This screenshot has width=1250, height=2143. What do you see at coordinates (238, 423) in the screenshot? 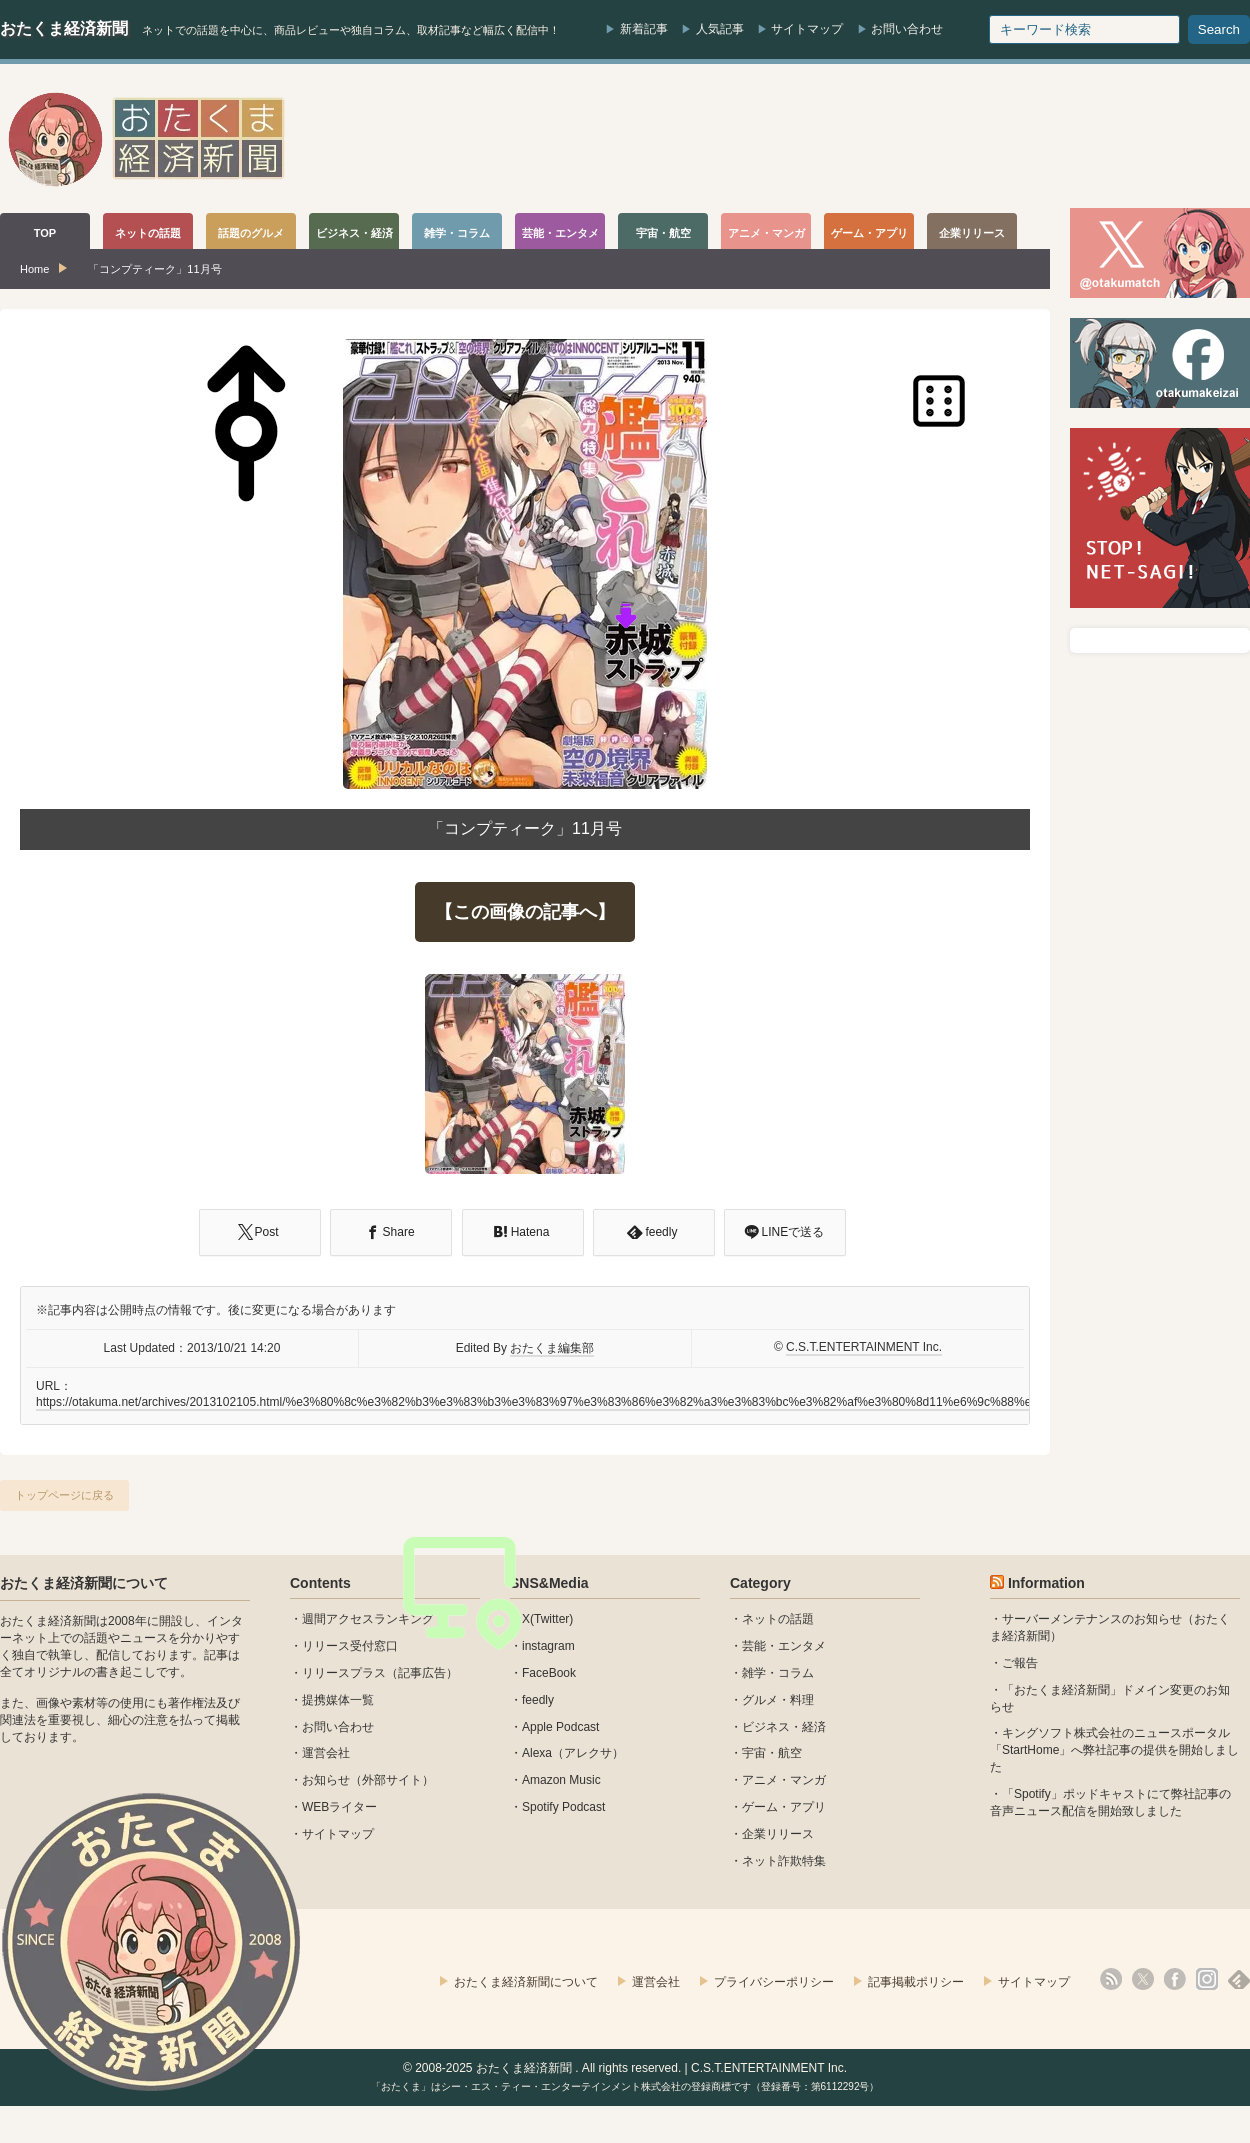
I see `continue straight through the roundabout` at bounding box center [238, 423].